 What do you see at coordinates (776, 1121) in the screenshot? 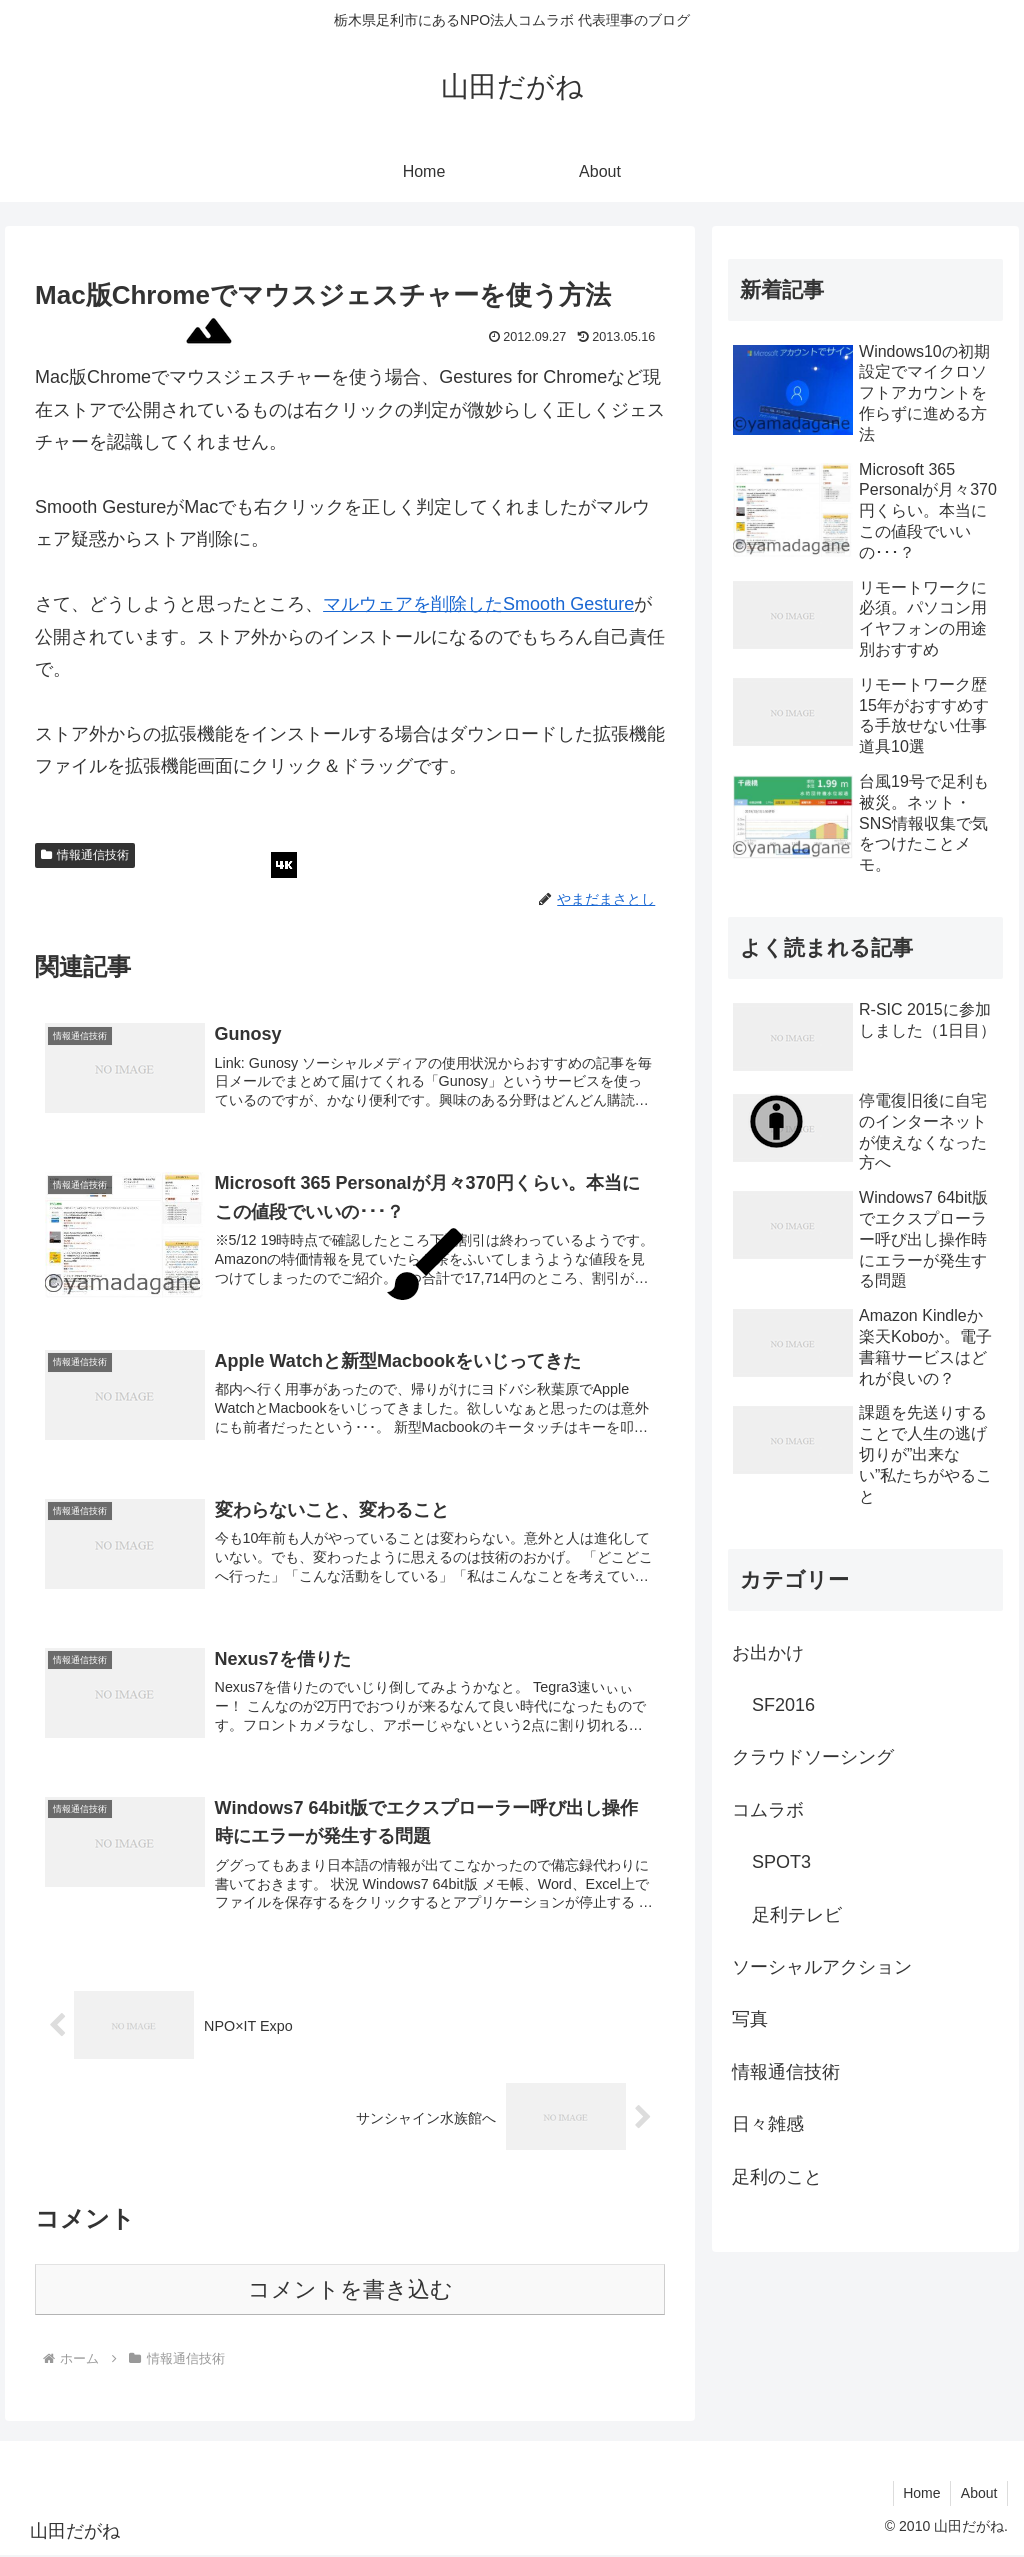
I see `view attribution or credits information` at bounding box center [776, 1121].